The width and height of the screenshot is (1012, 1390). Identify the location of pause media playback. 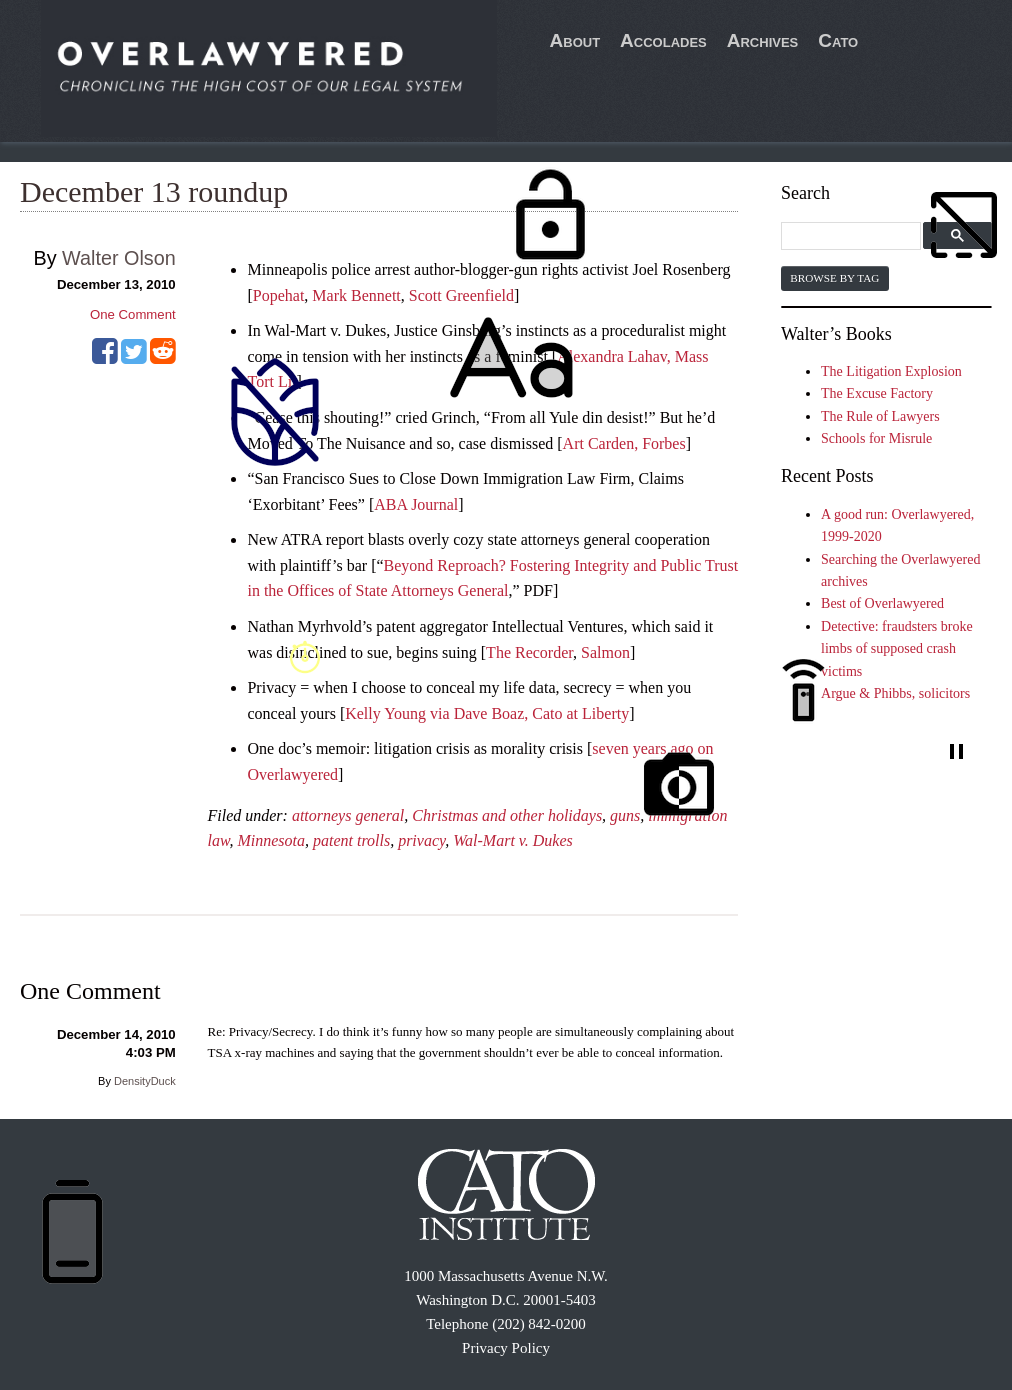
(956, 751).